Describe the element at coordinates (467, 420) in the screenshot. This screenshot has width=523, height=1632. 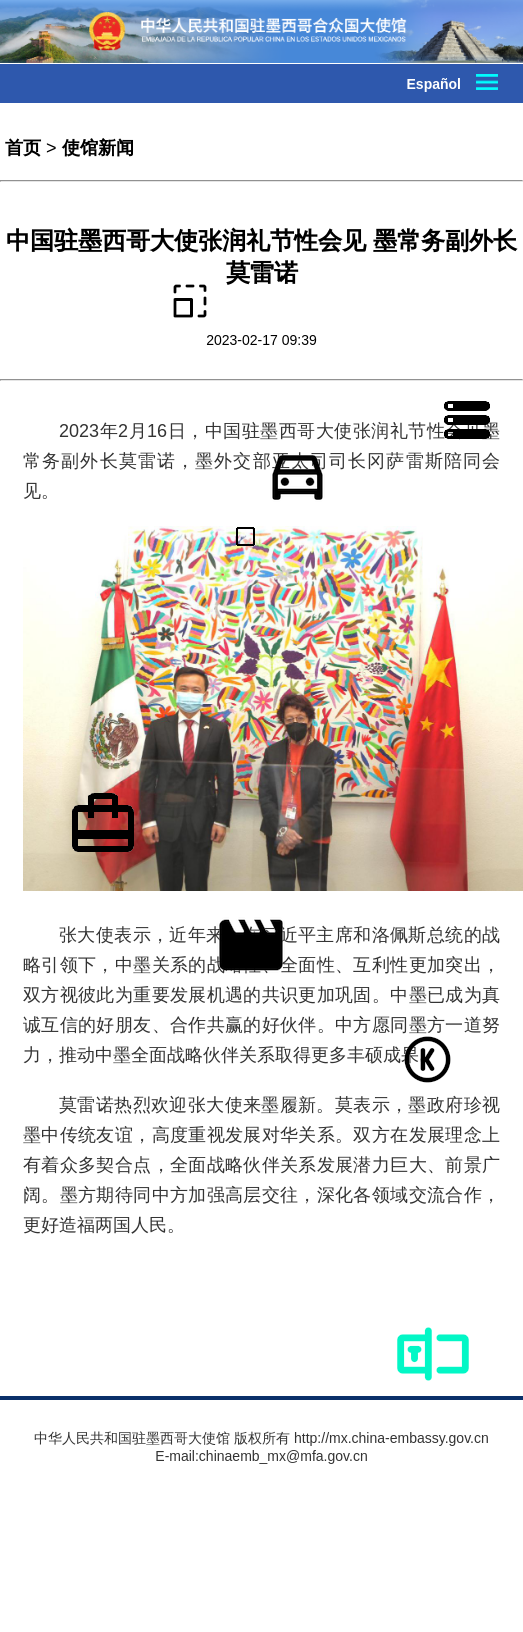
I see `view device storage settings` at that location.